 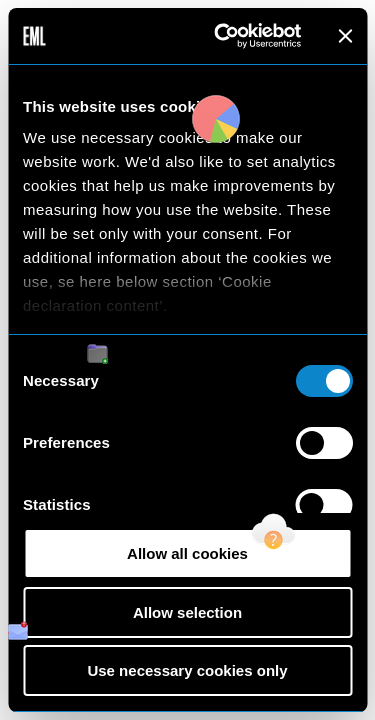 What do you see at coordinates (216, 119) in the screenshot?
I see `open disk usage analyzer` at bounding box center [216, 119].